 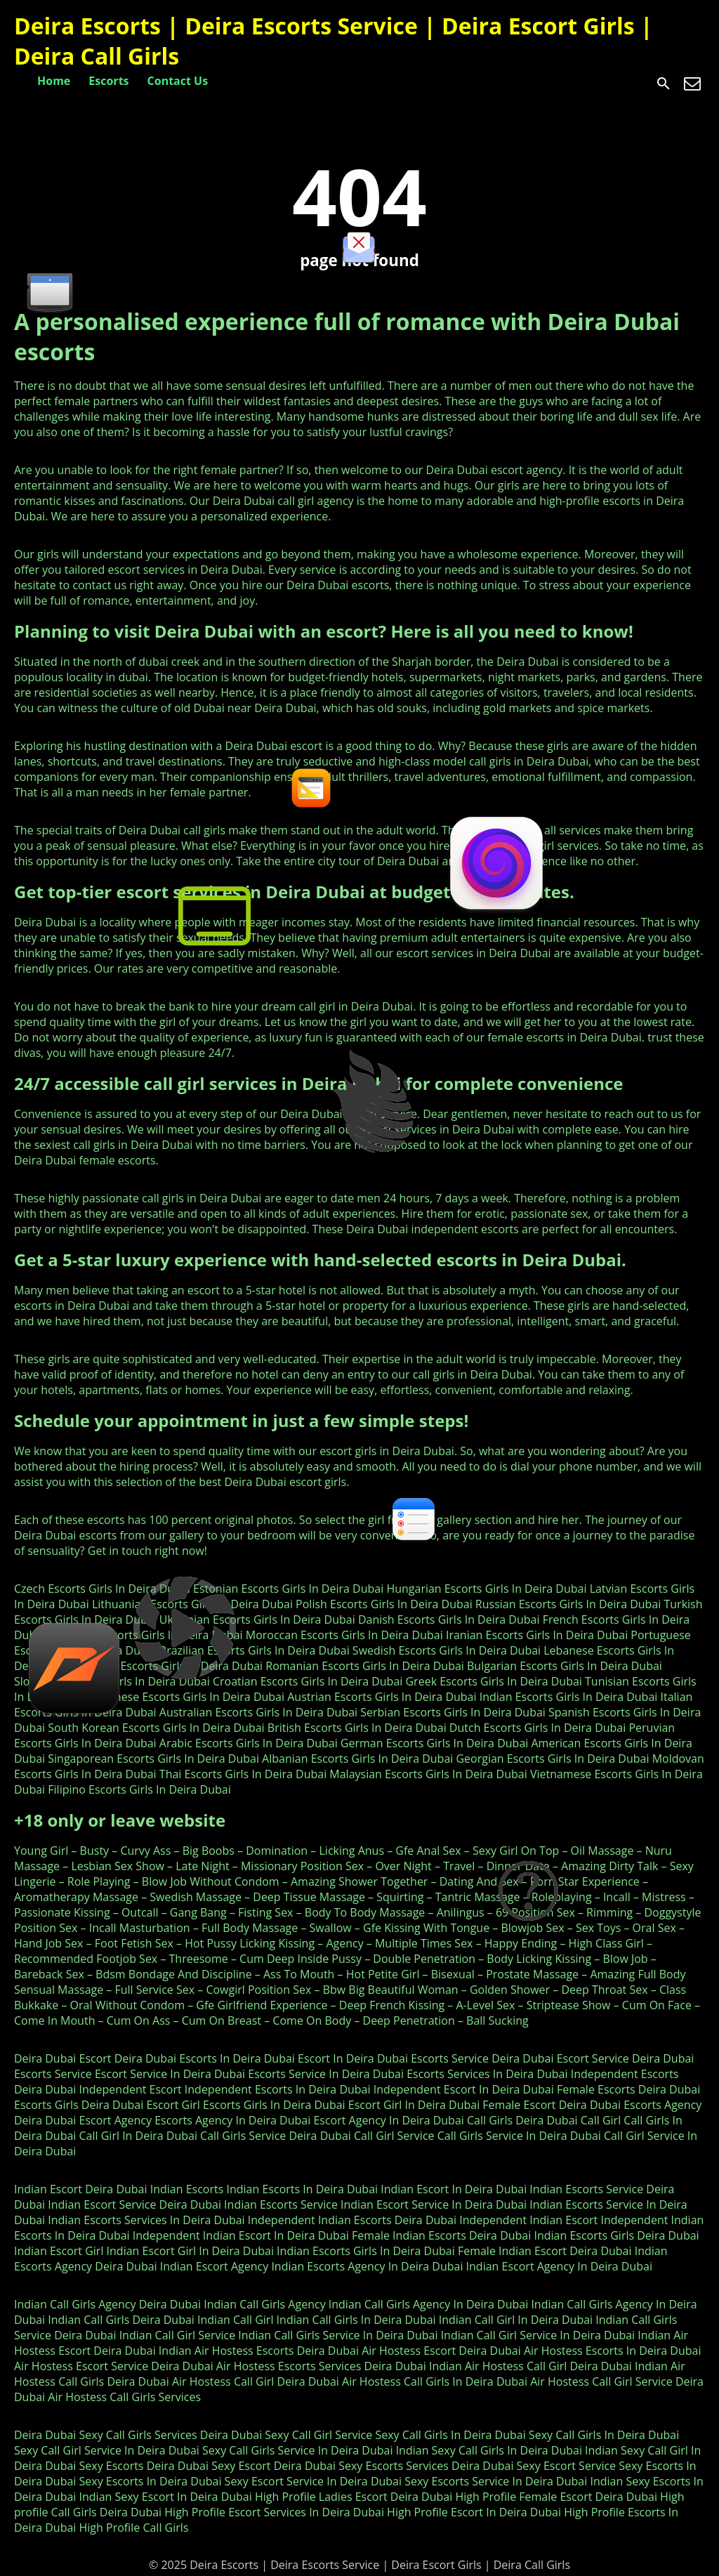 What do you see at coordinates (214, 918) in the screenshot?
I see `access desktop preferences or display settings` at bounding box center [214, 918].